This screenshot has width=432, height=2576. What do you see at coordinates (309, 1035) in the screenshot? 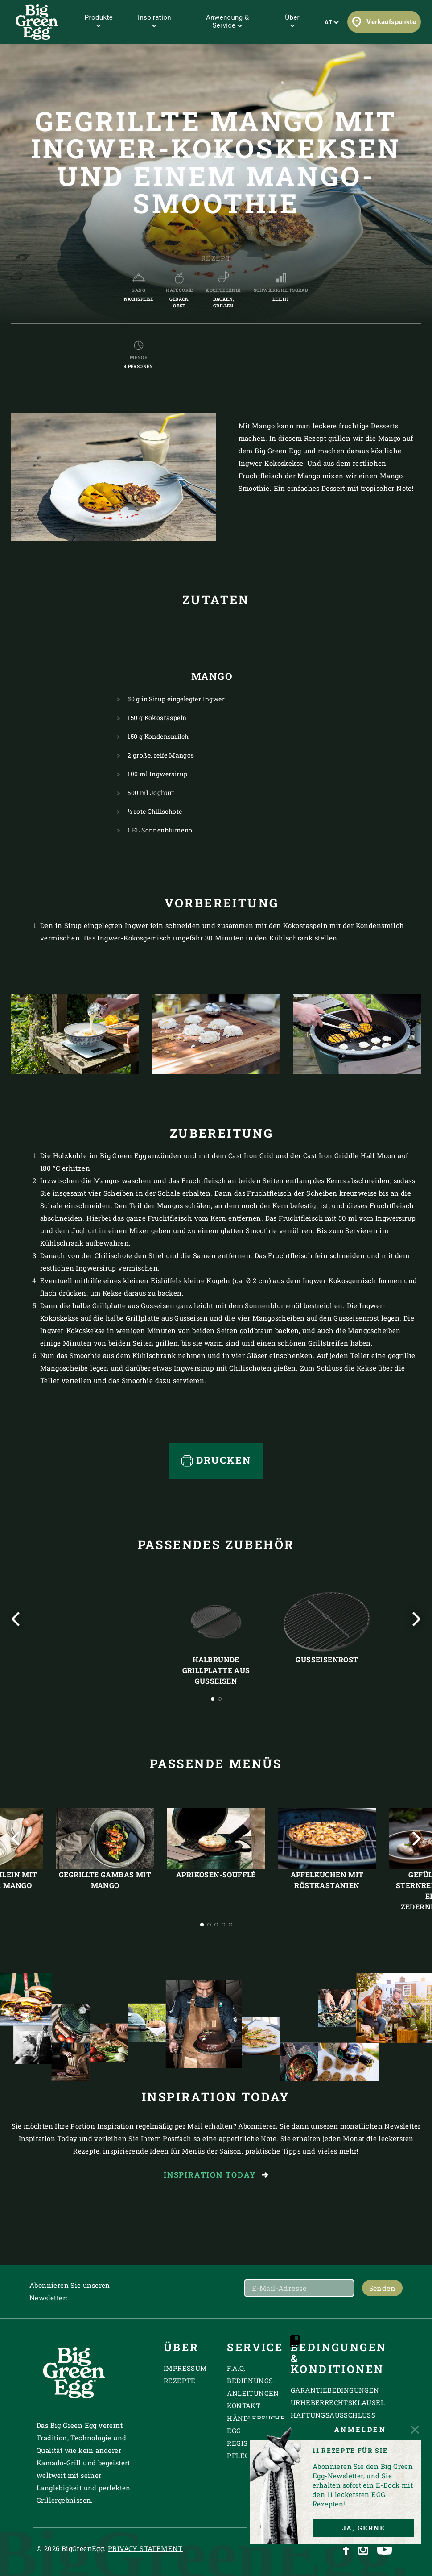
I see `sign out of your account` at bounding box center [309, 1035].